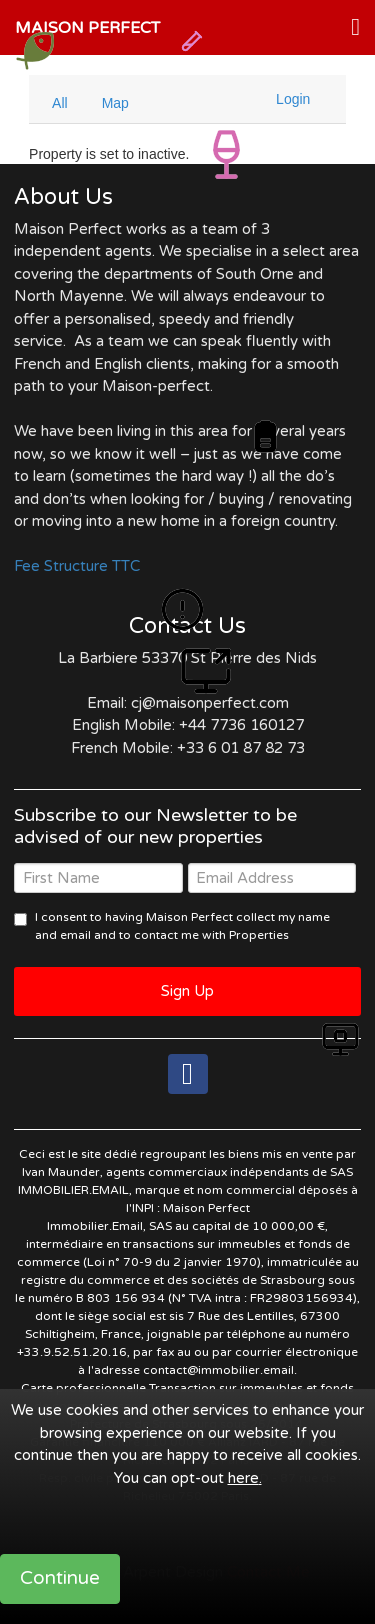  What do you see at coordinates (36, 49) in the screenshot?
I see `browse seafood or fish-related content` at bounding box center [36, 49].